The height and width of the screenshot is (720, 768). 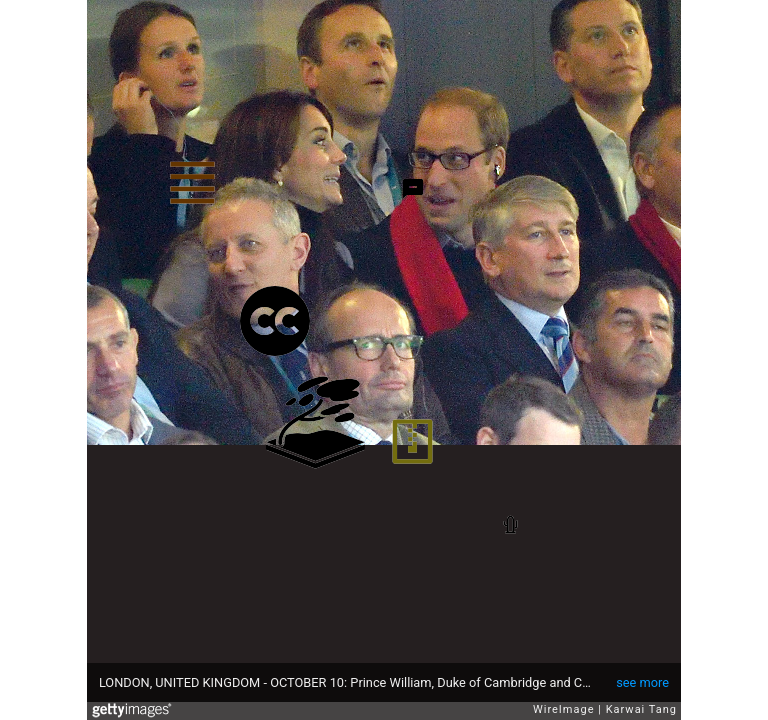 I want to click on open Microsoft Sway application, so click(x=315, y=422).